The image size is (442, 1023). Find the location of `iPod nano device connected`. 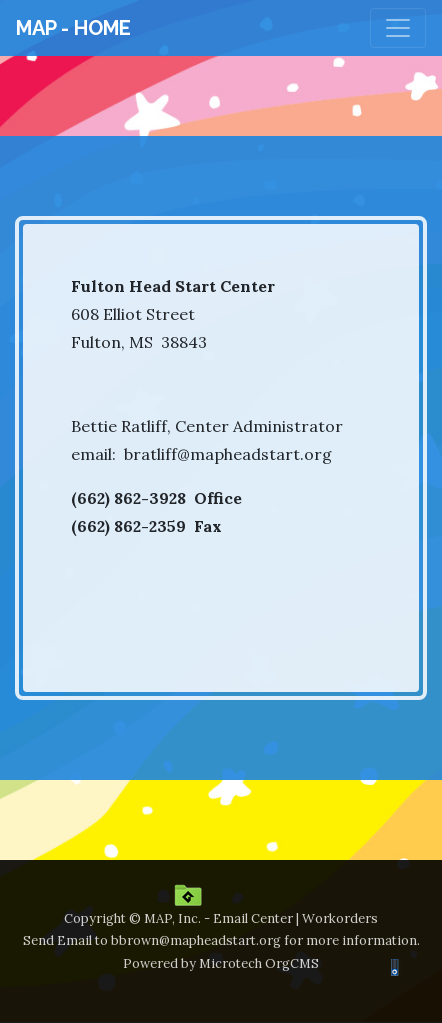

iPod nano device connected is located at coordinates (394, 967).